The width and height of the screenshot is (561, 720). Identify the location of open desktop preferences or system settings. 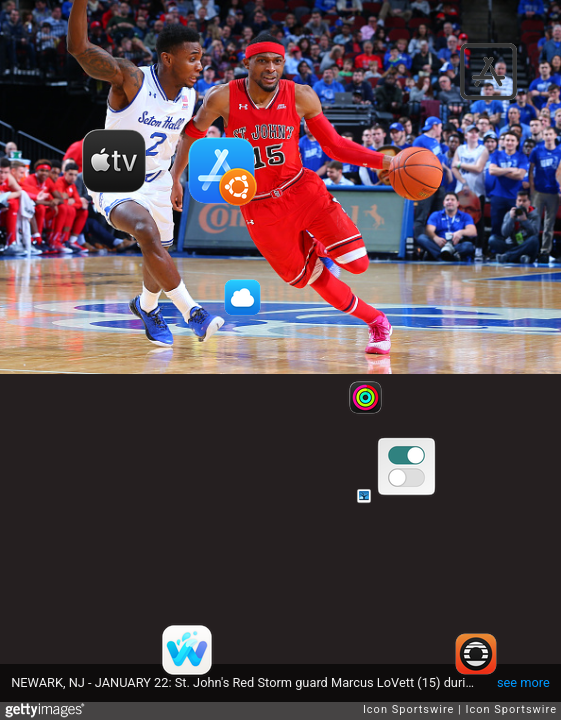
(406, 466).